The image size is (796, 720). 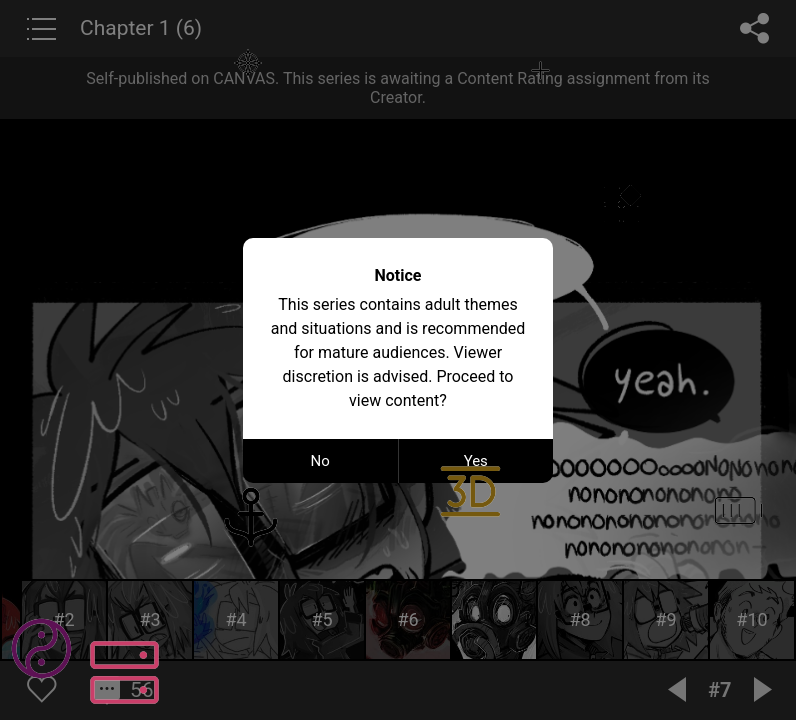 I want to click on access storage or server settings, so click(x=124, y=672).